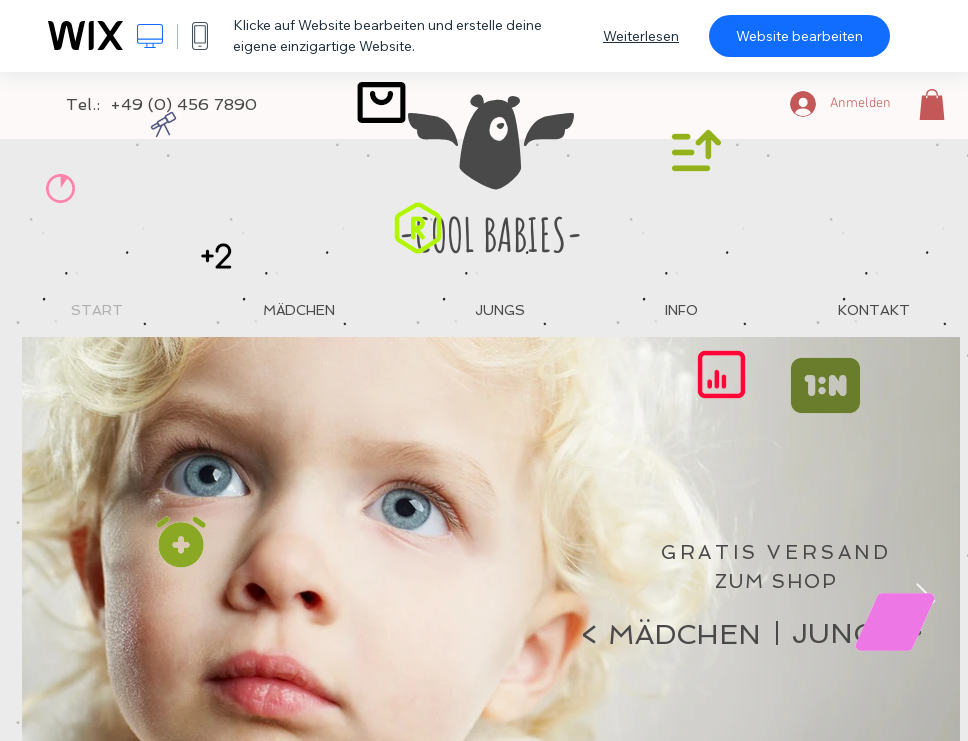 Image resolution: width=968 pixels, height=741 pixels. Describe the element at coordinates (895, 622) in the screenshot. I see `insert a parallelogram shape` at that location.